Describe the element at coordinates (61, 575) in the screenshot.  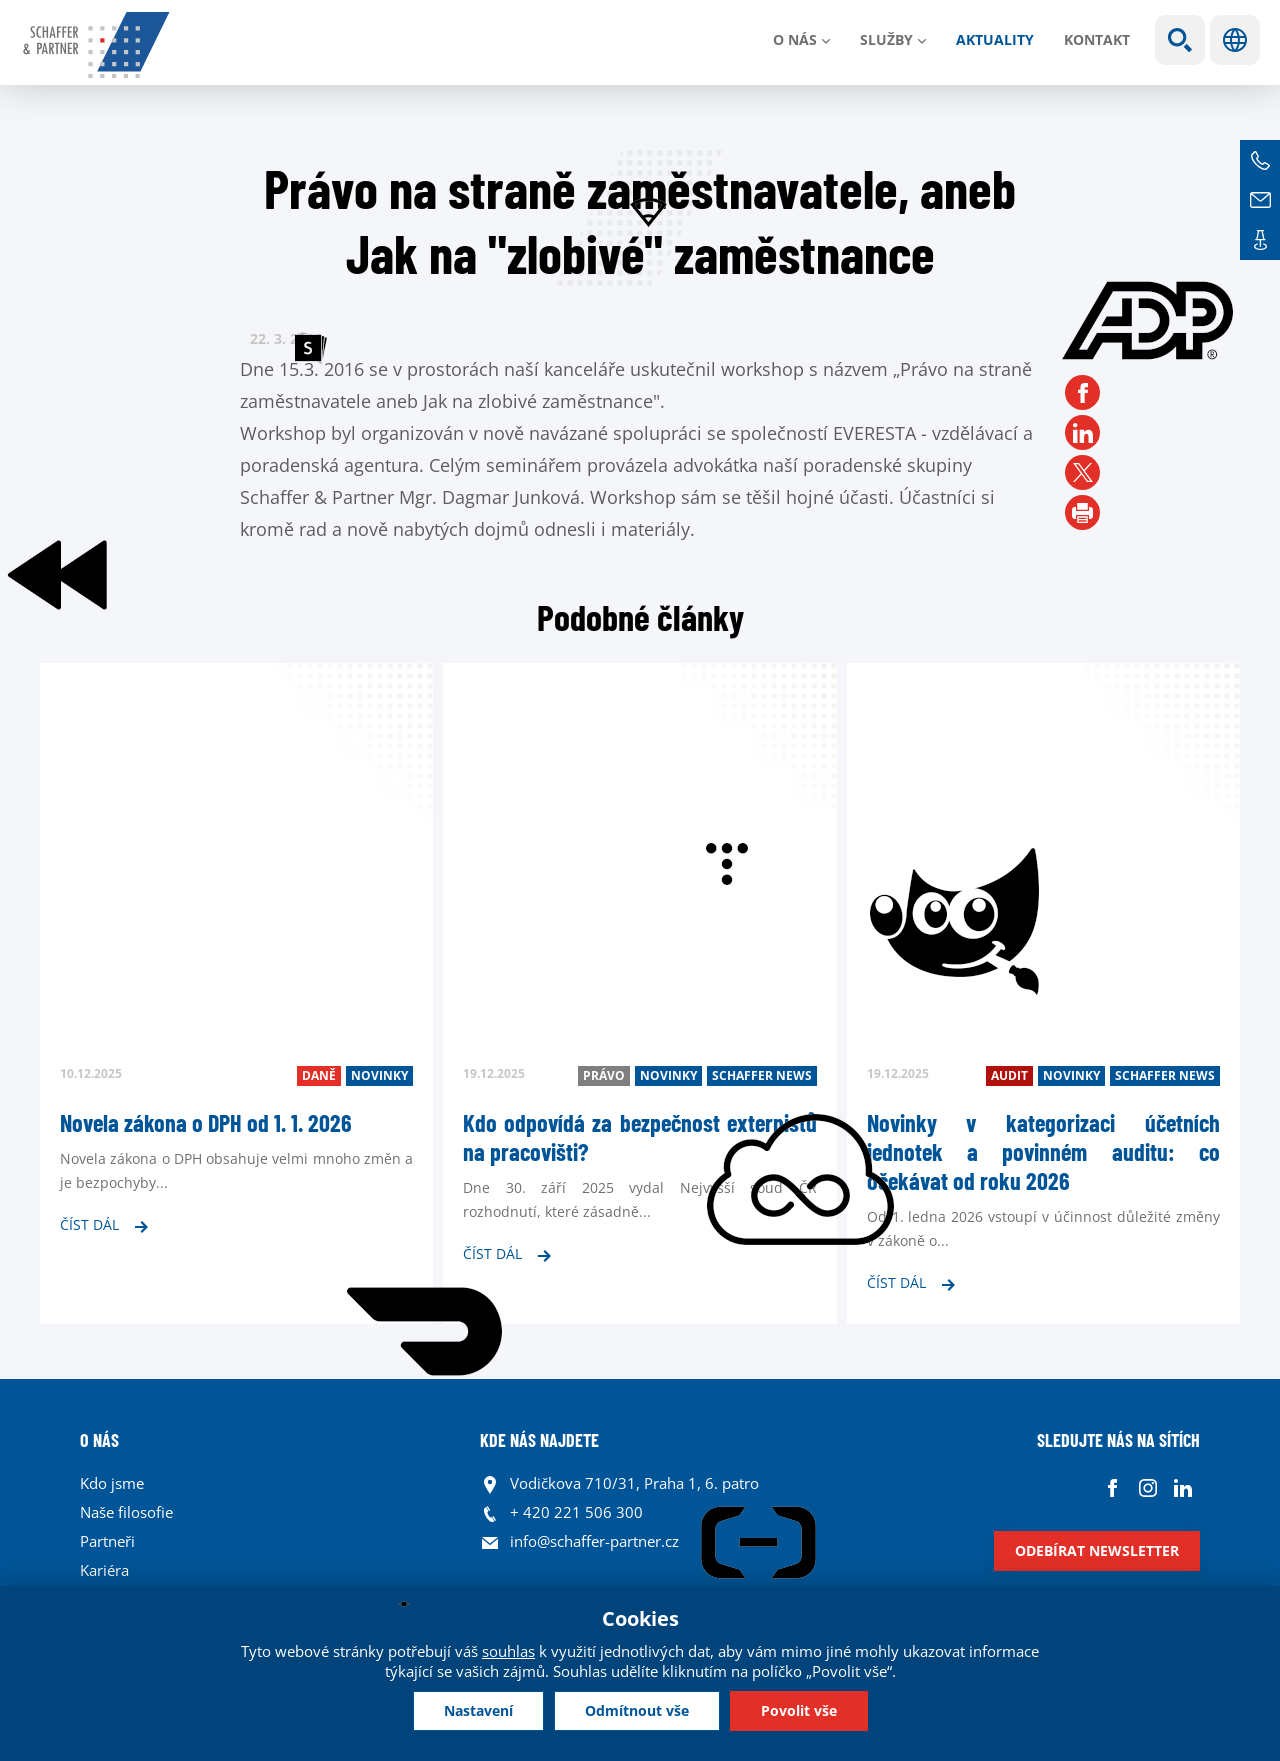
I see `rewind or skip backward in media playback` at that location.